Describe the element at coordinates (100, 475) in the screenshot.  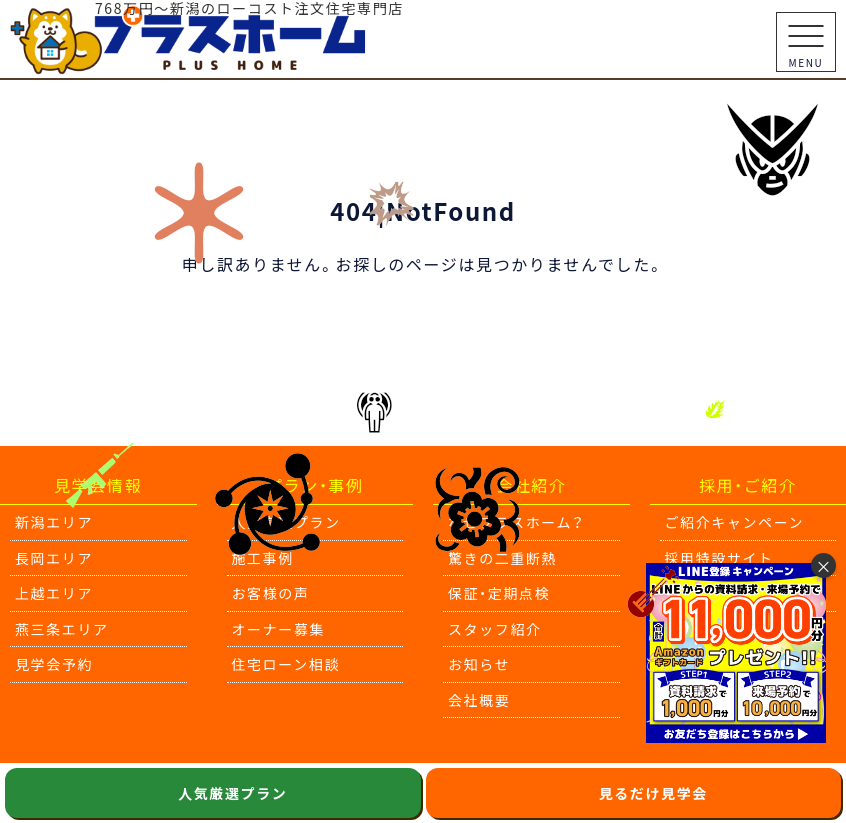
I see `select the FN FAL rifle weapon` at that location.